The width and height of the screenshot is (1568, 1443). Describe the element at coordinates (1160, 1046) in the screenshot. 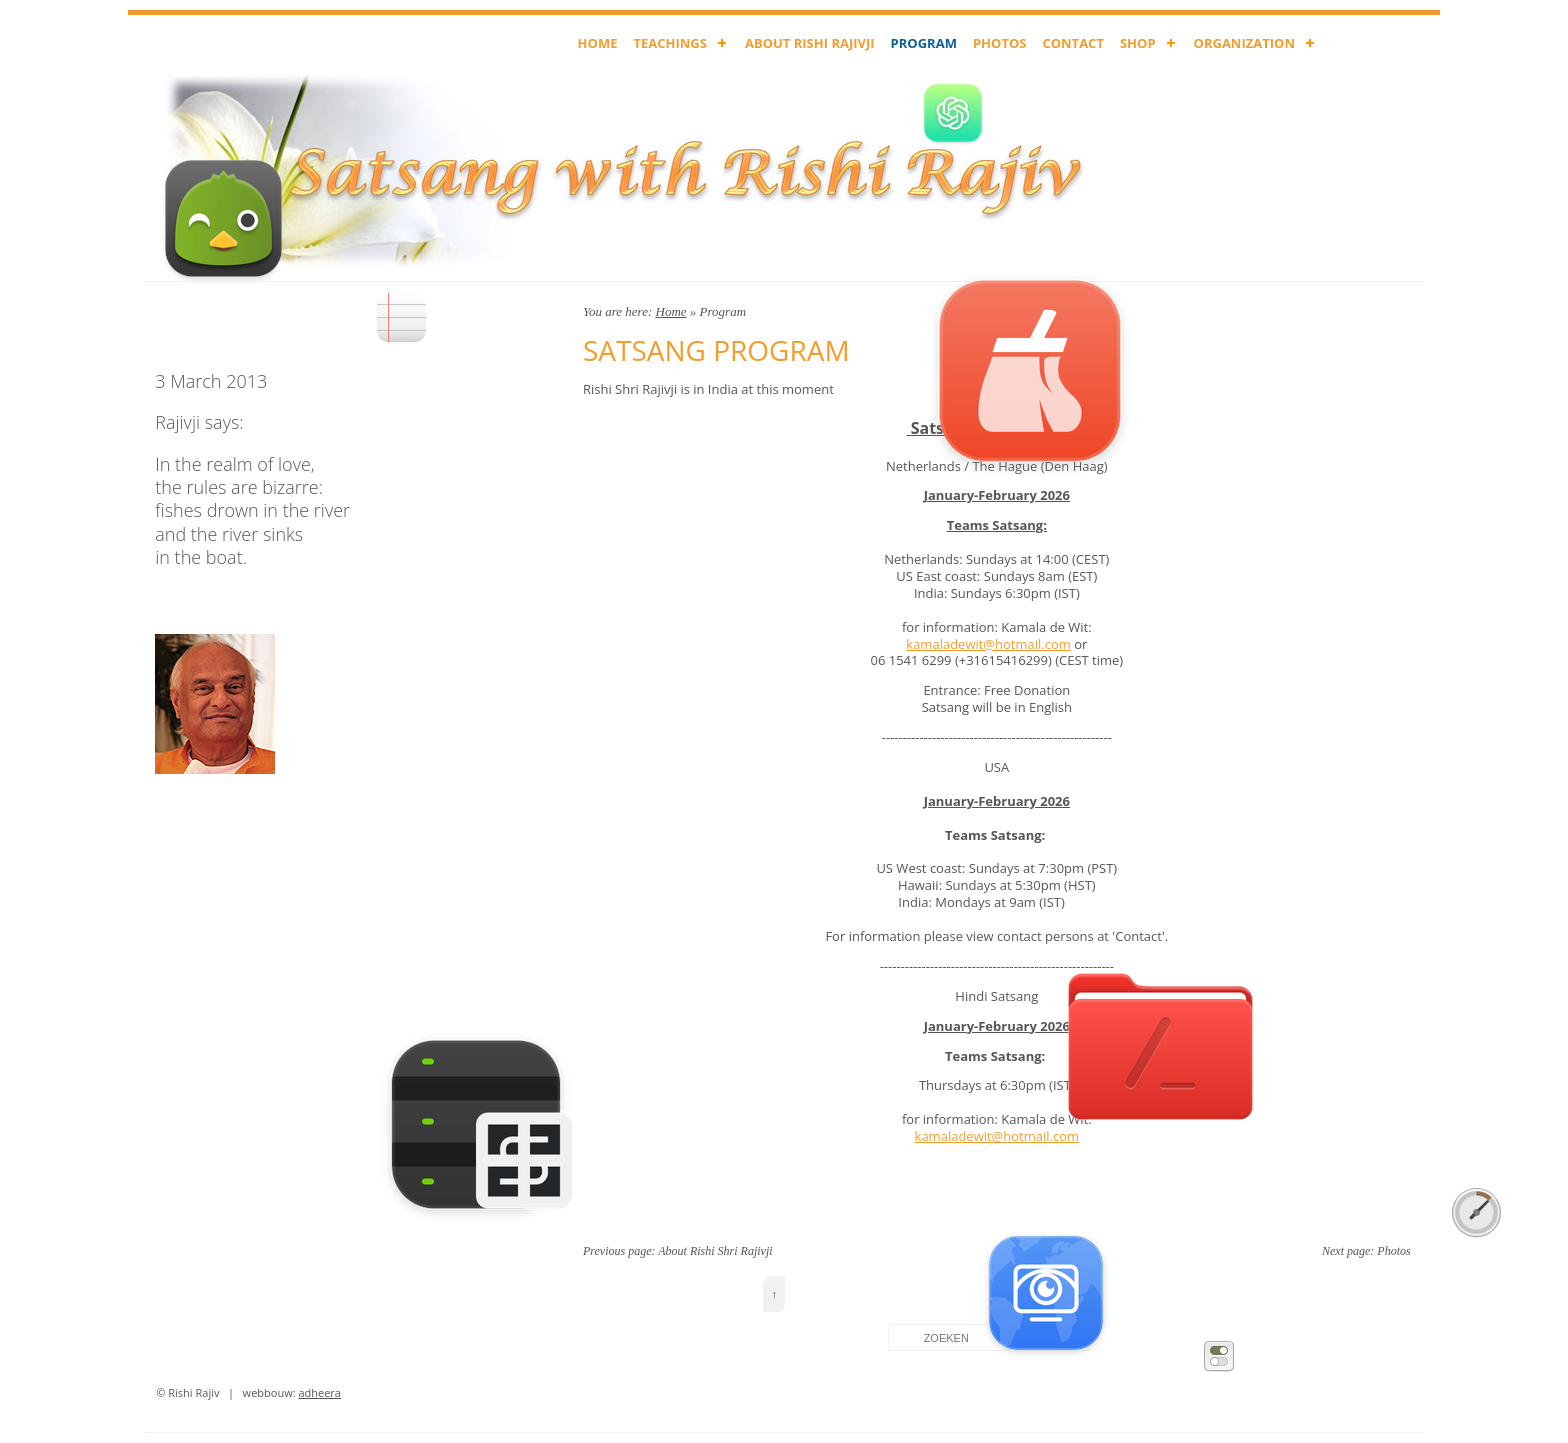

I see `access the root directory folder` at that location.